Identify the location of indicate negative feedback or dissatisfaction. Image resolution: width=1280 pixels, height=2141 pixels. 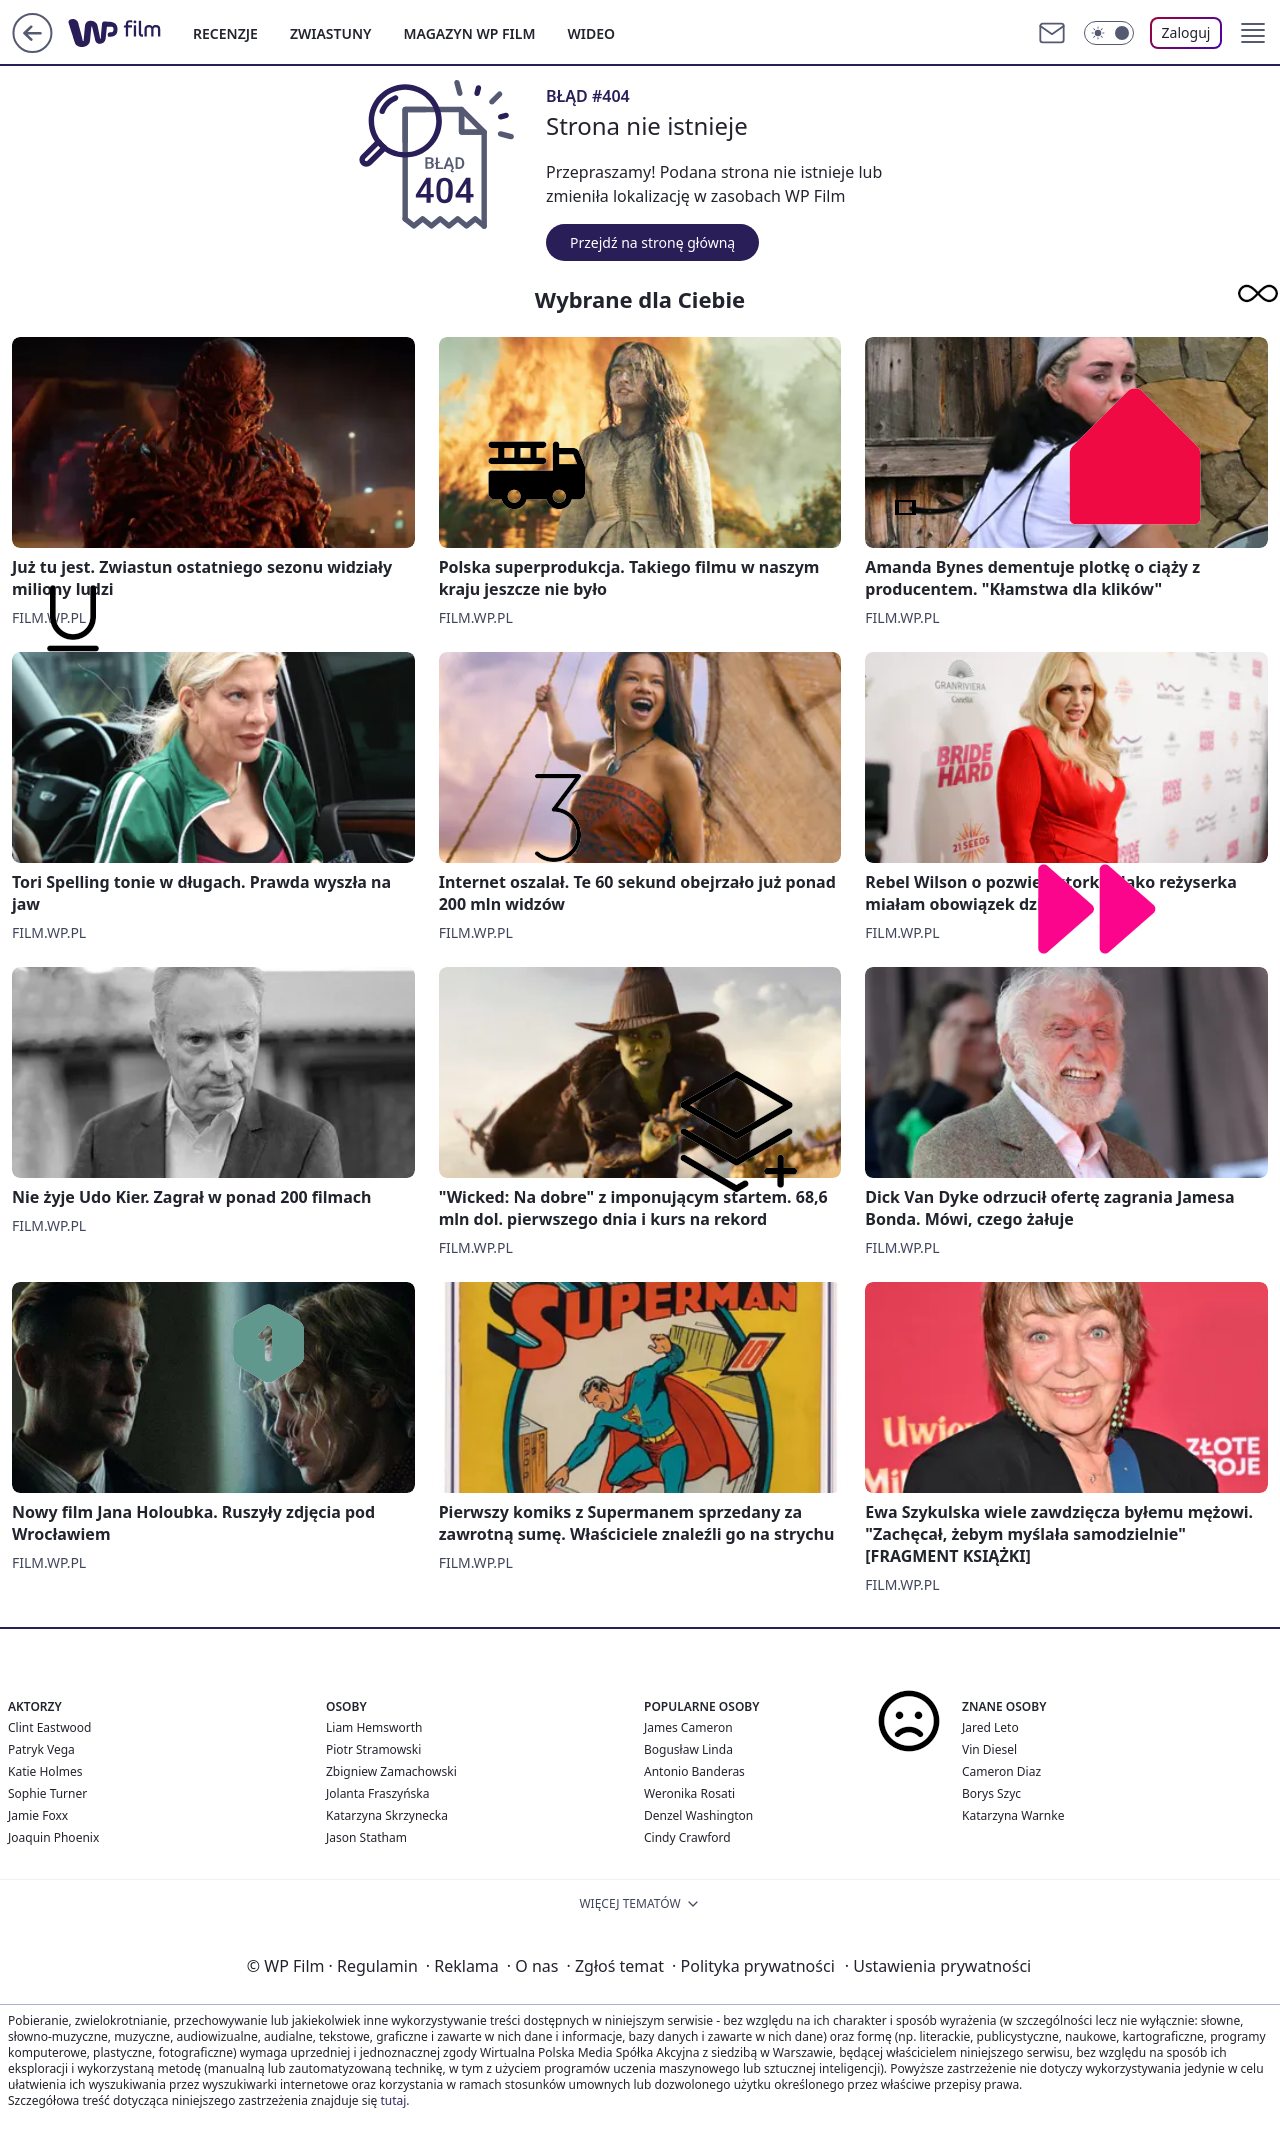
(909, 1721).